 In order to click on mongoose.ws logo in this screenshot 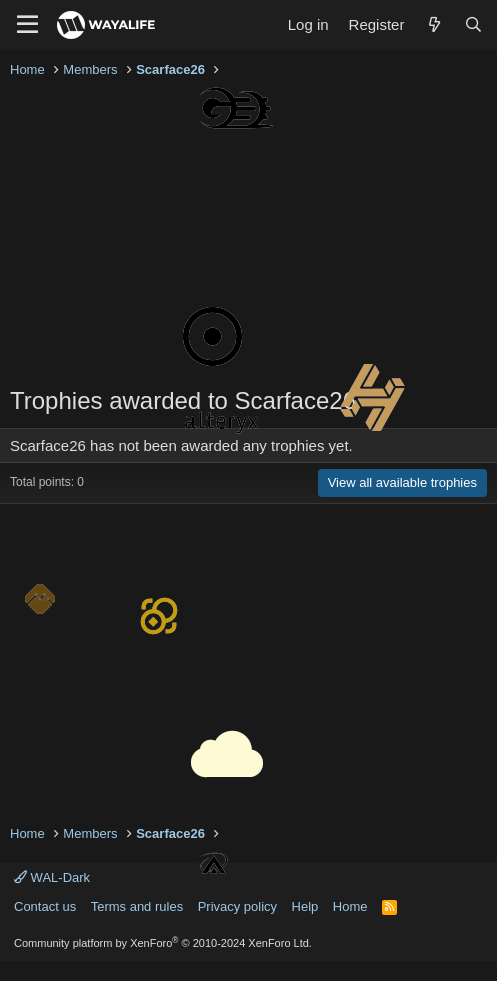, I will do `click(40, 599)`.